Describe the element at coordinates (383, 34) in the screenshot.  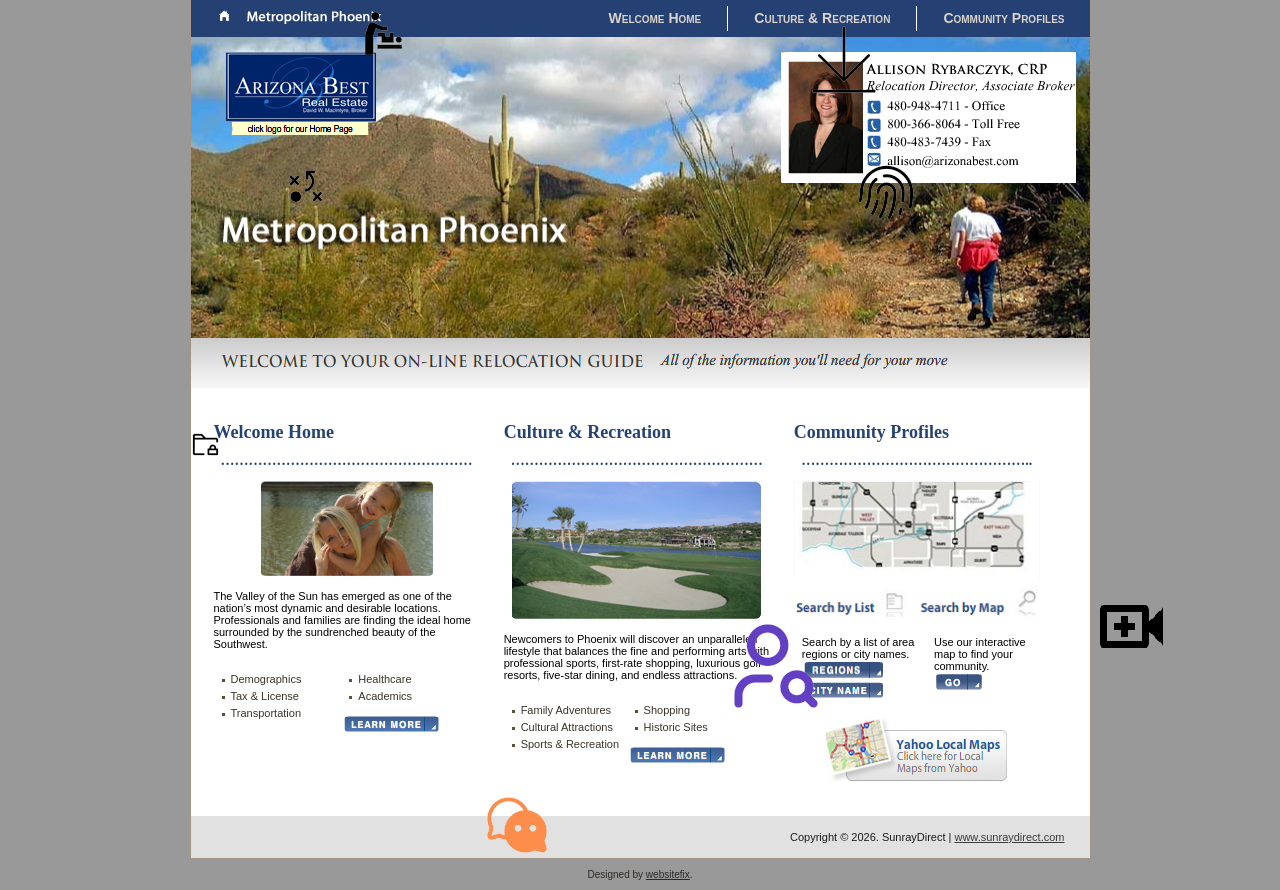
I see `indicates baby changing station nearby` at that location.